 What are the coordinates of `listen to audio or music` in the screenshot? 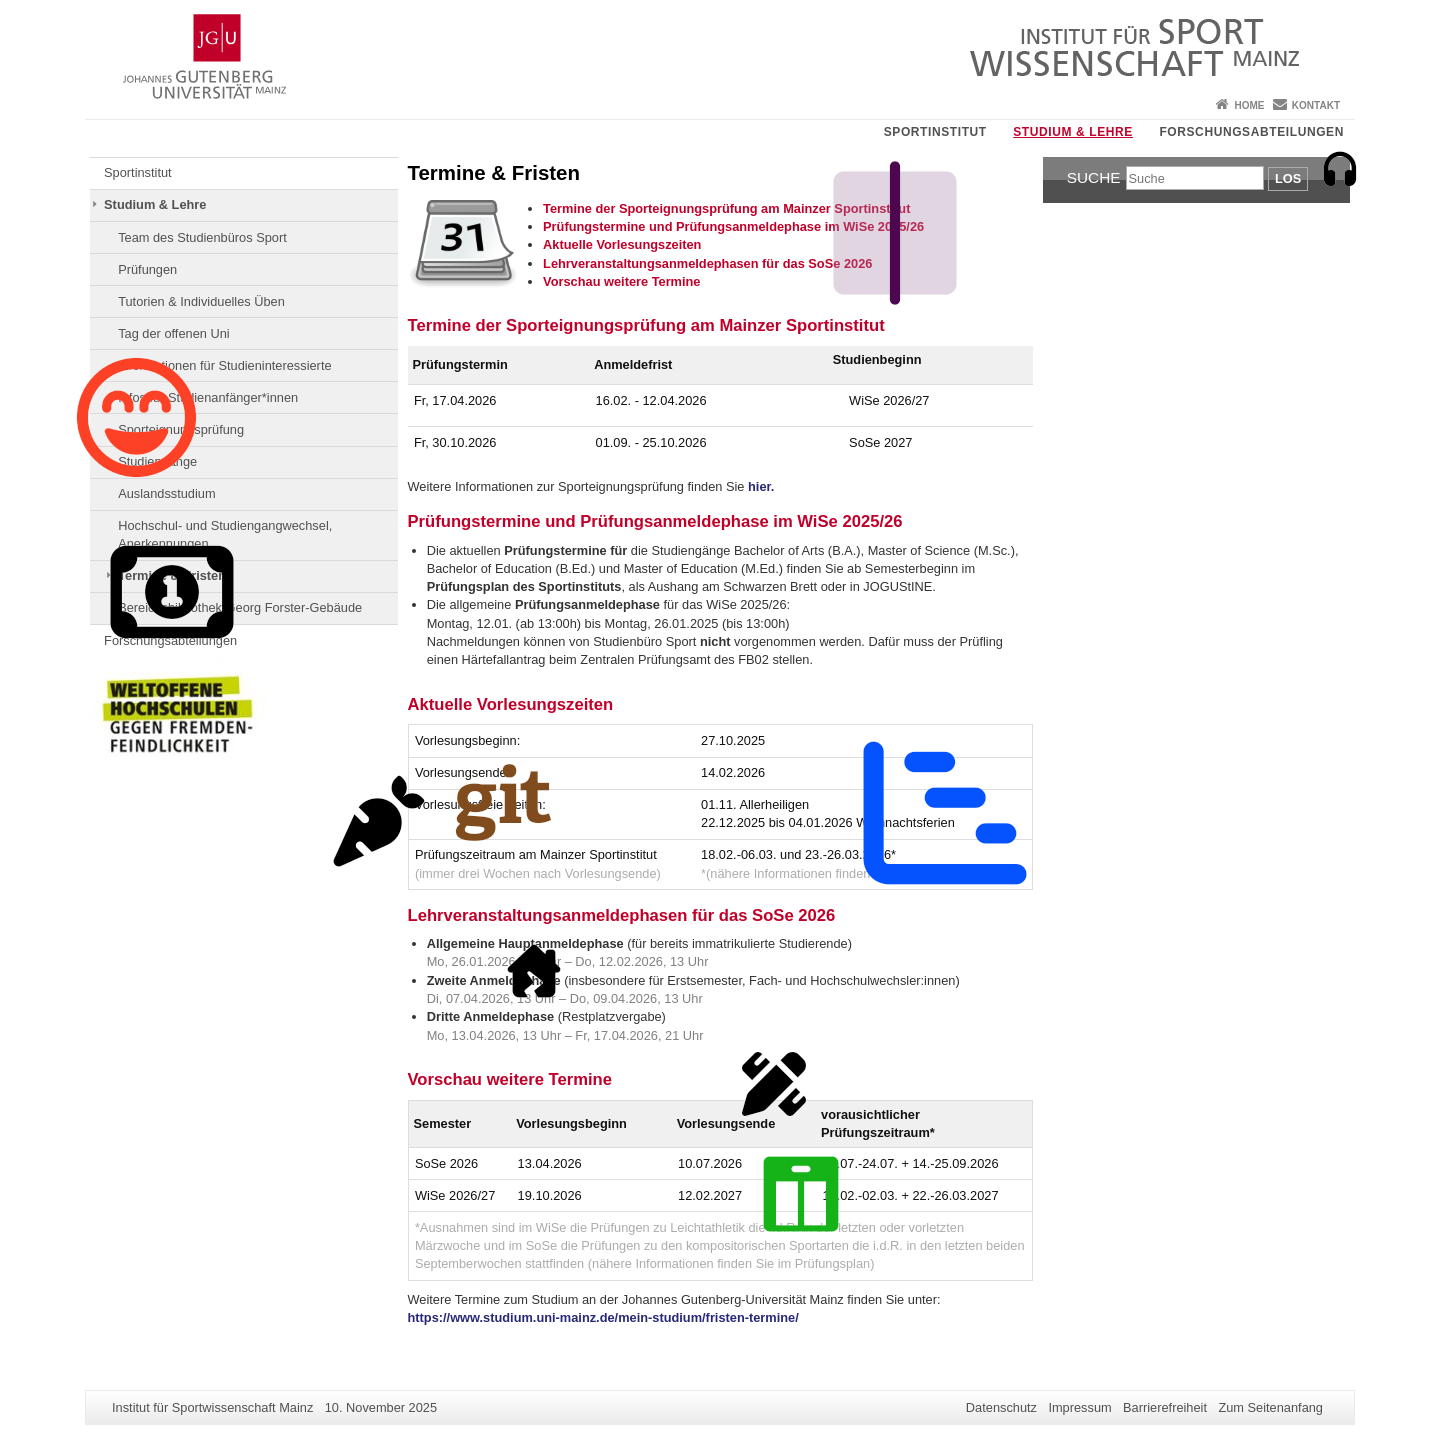 It's located at (1340, 170).